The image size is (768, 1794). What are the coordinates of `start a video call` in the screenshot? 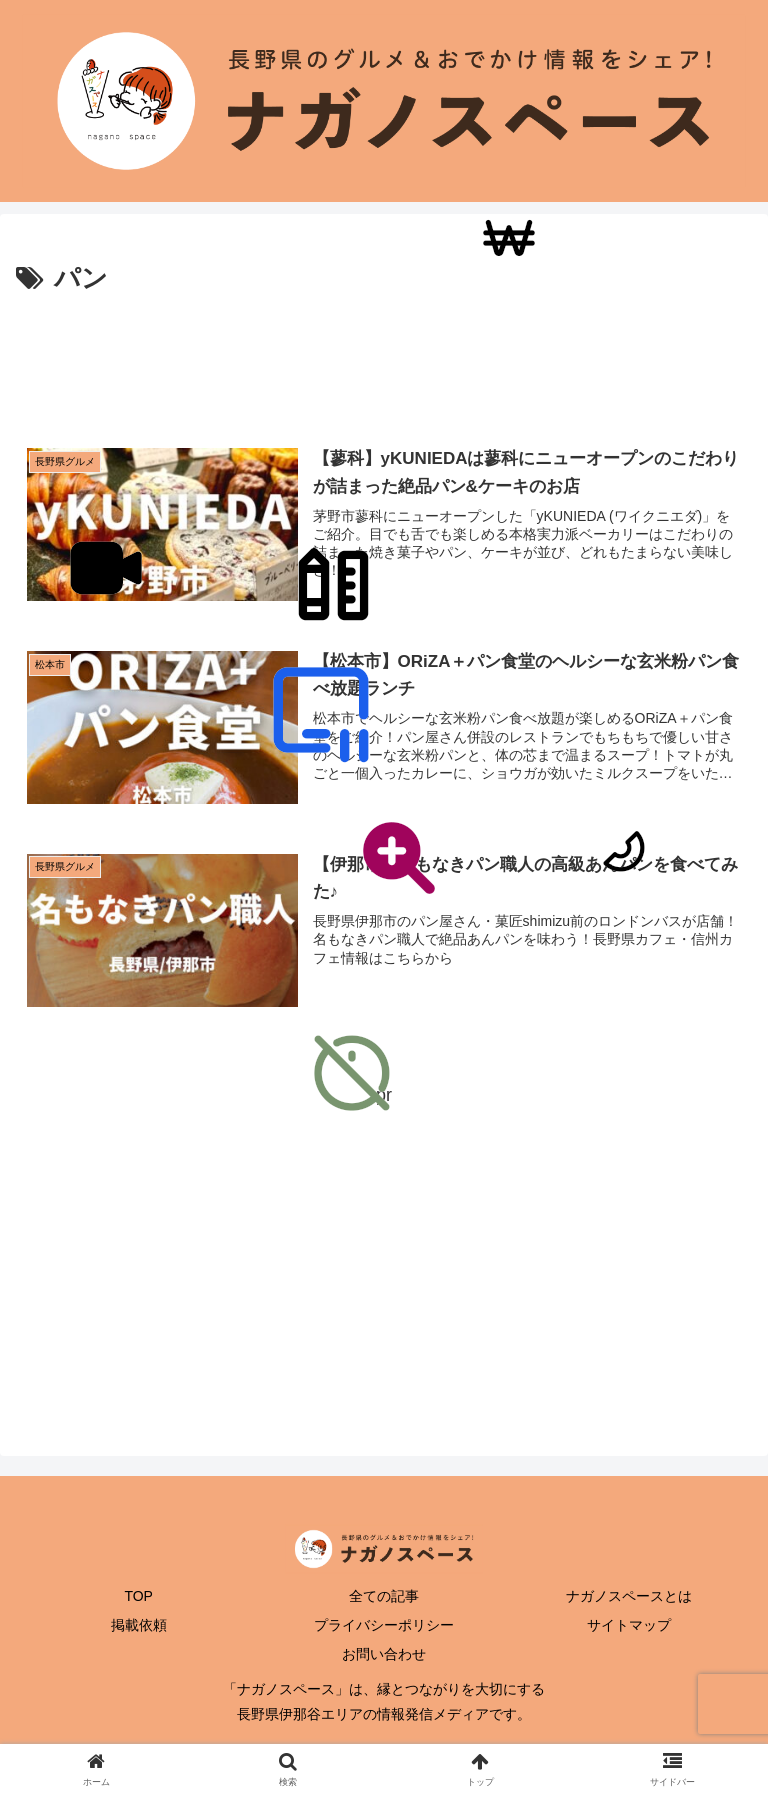 It's located at (108, 568).